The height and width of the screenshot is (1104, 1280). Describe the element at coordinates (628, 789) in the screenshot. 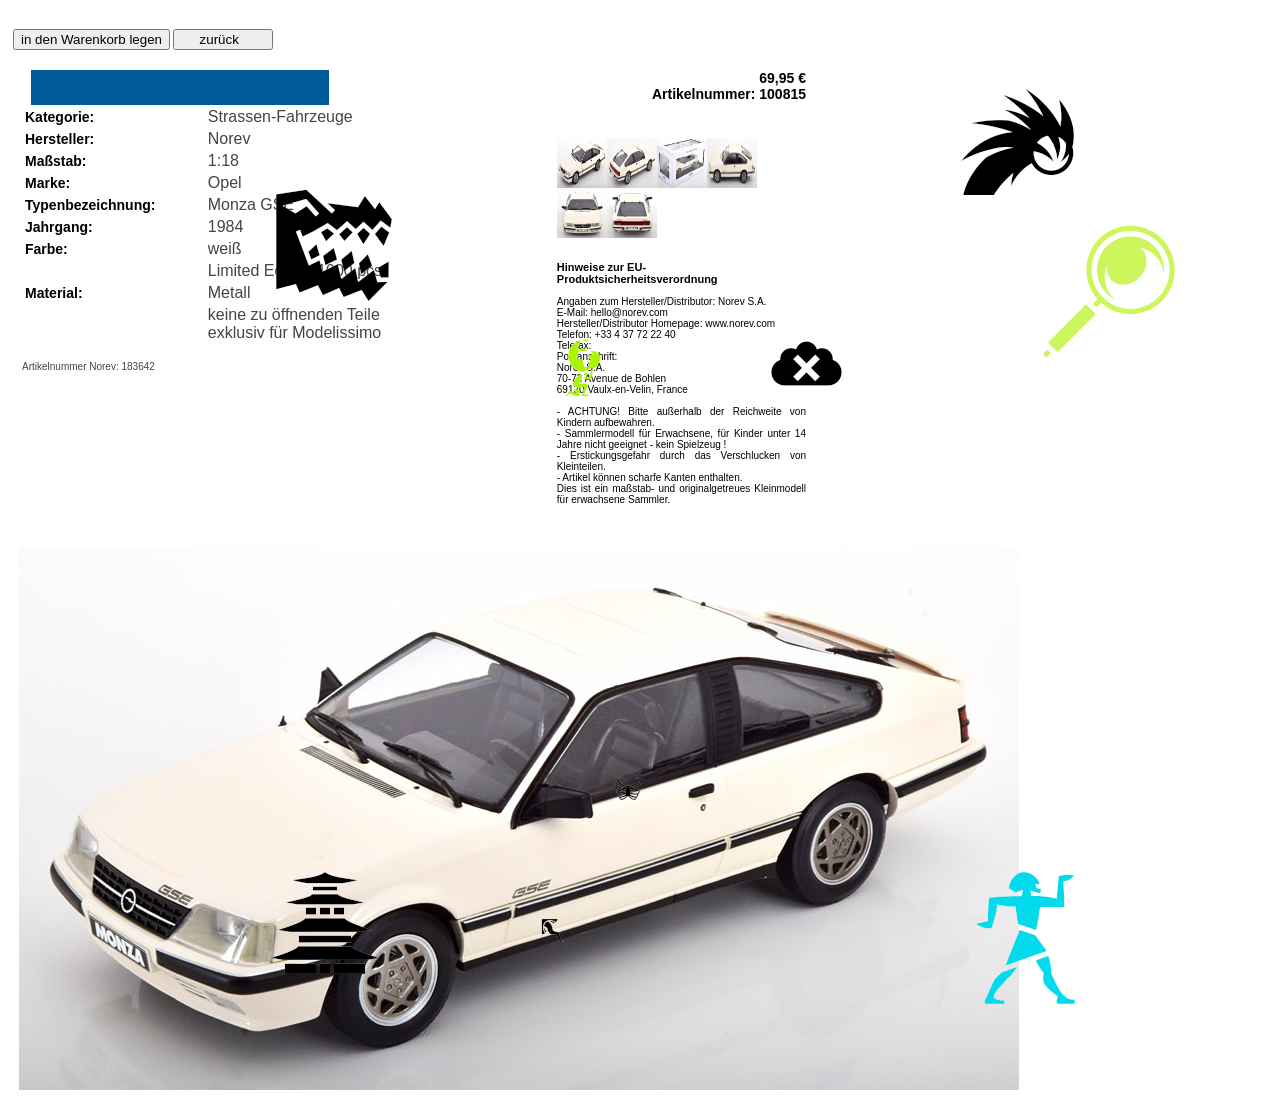

I see `view skeletal anatomy or bone structure details` at that location.